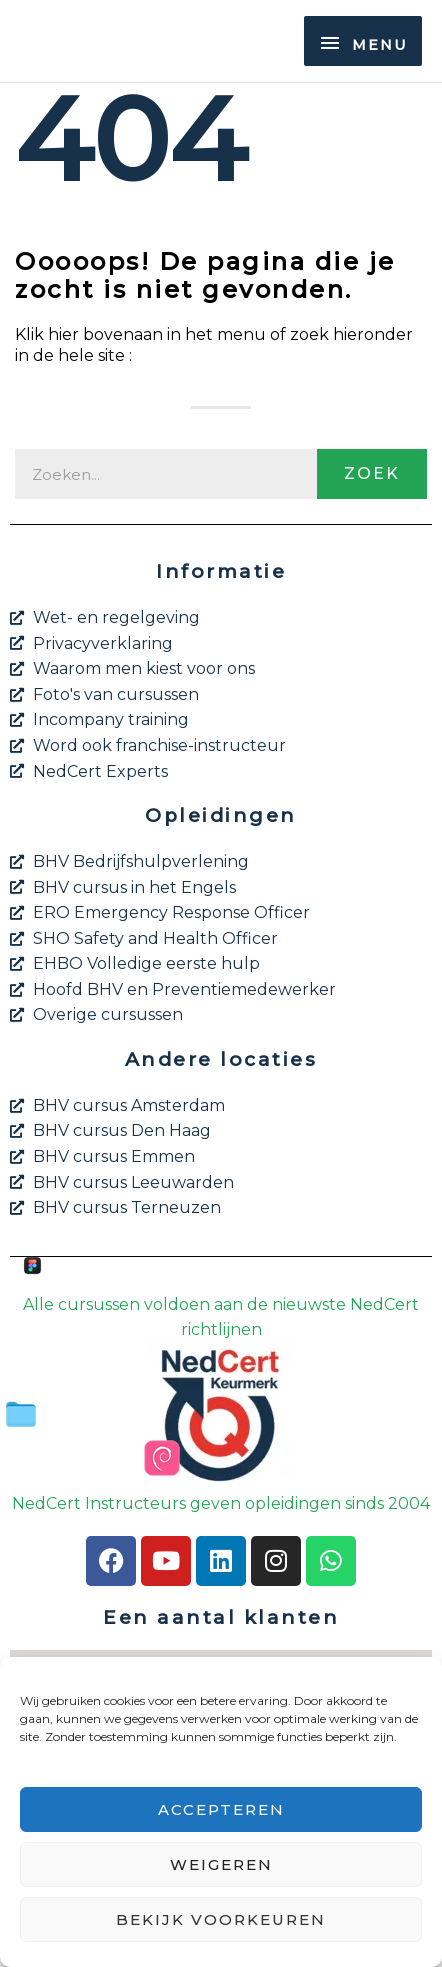 Image resolution: width=442 pixels, height=1967 pixels. What do you see at coordinates (32, 1265) in the screenshot?
I see `open Figma design application` at bounding box center [32, 1265].